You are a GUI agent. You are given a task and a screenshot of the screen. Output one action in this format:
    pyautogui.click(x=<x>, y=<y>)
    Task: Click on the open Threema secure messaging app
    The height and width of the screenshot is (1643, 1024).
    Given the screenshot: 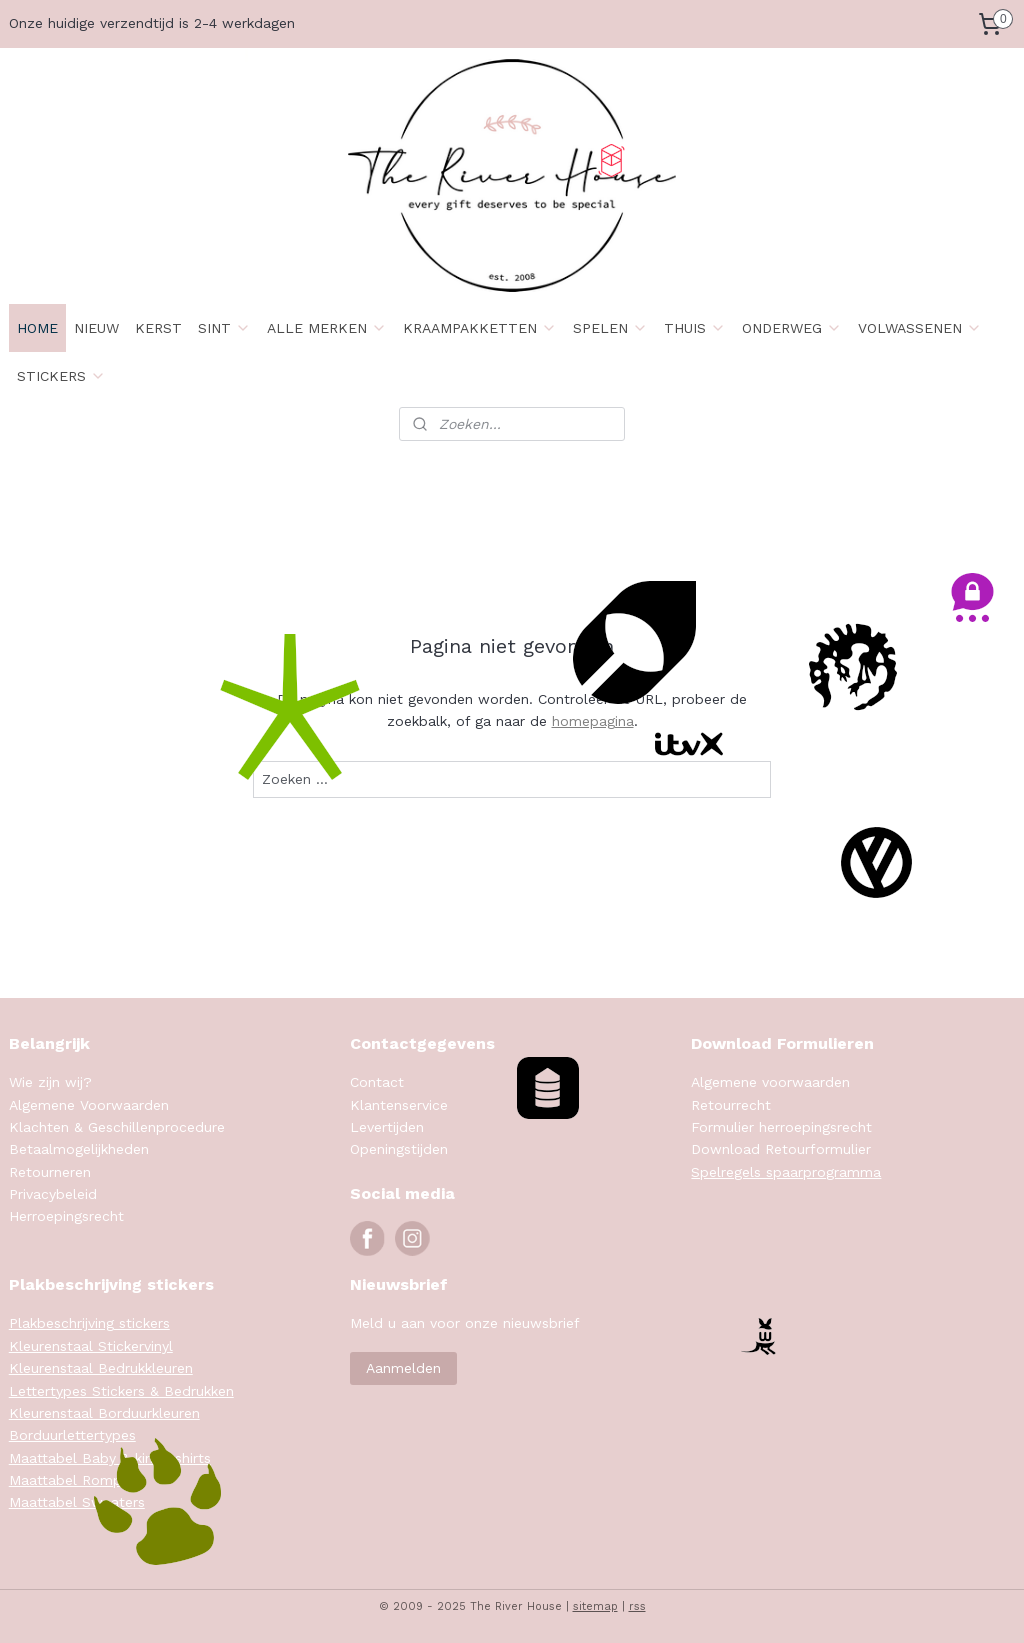 What is the action you would take?
    pyautogui.click(x=972, y=597)
    